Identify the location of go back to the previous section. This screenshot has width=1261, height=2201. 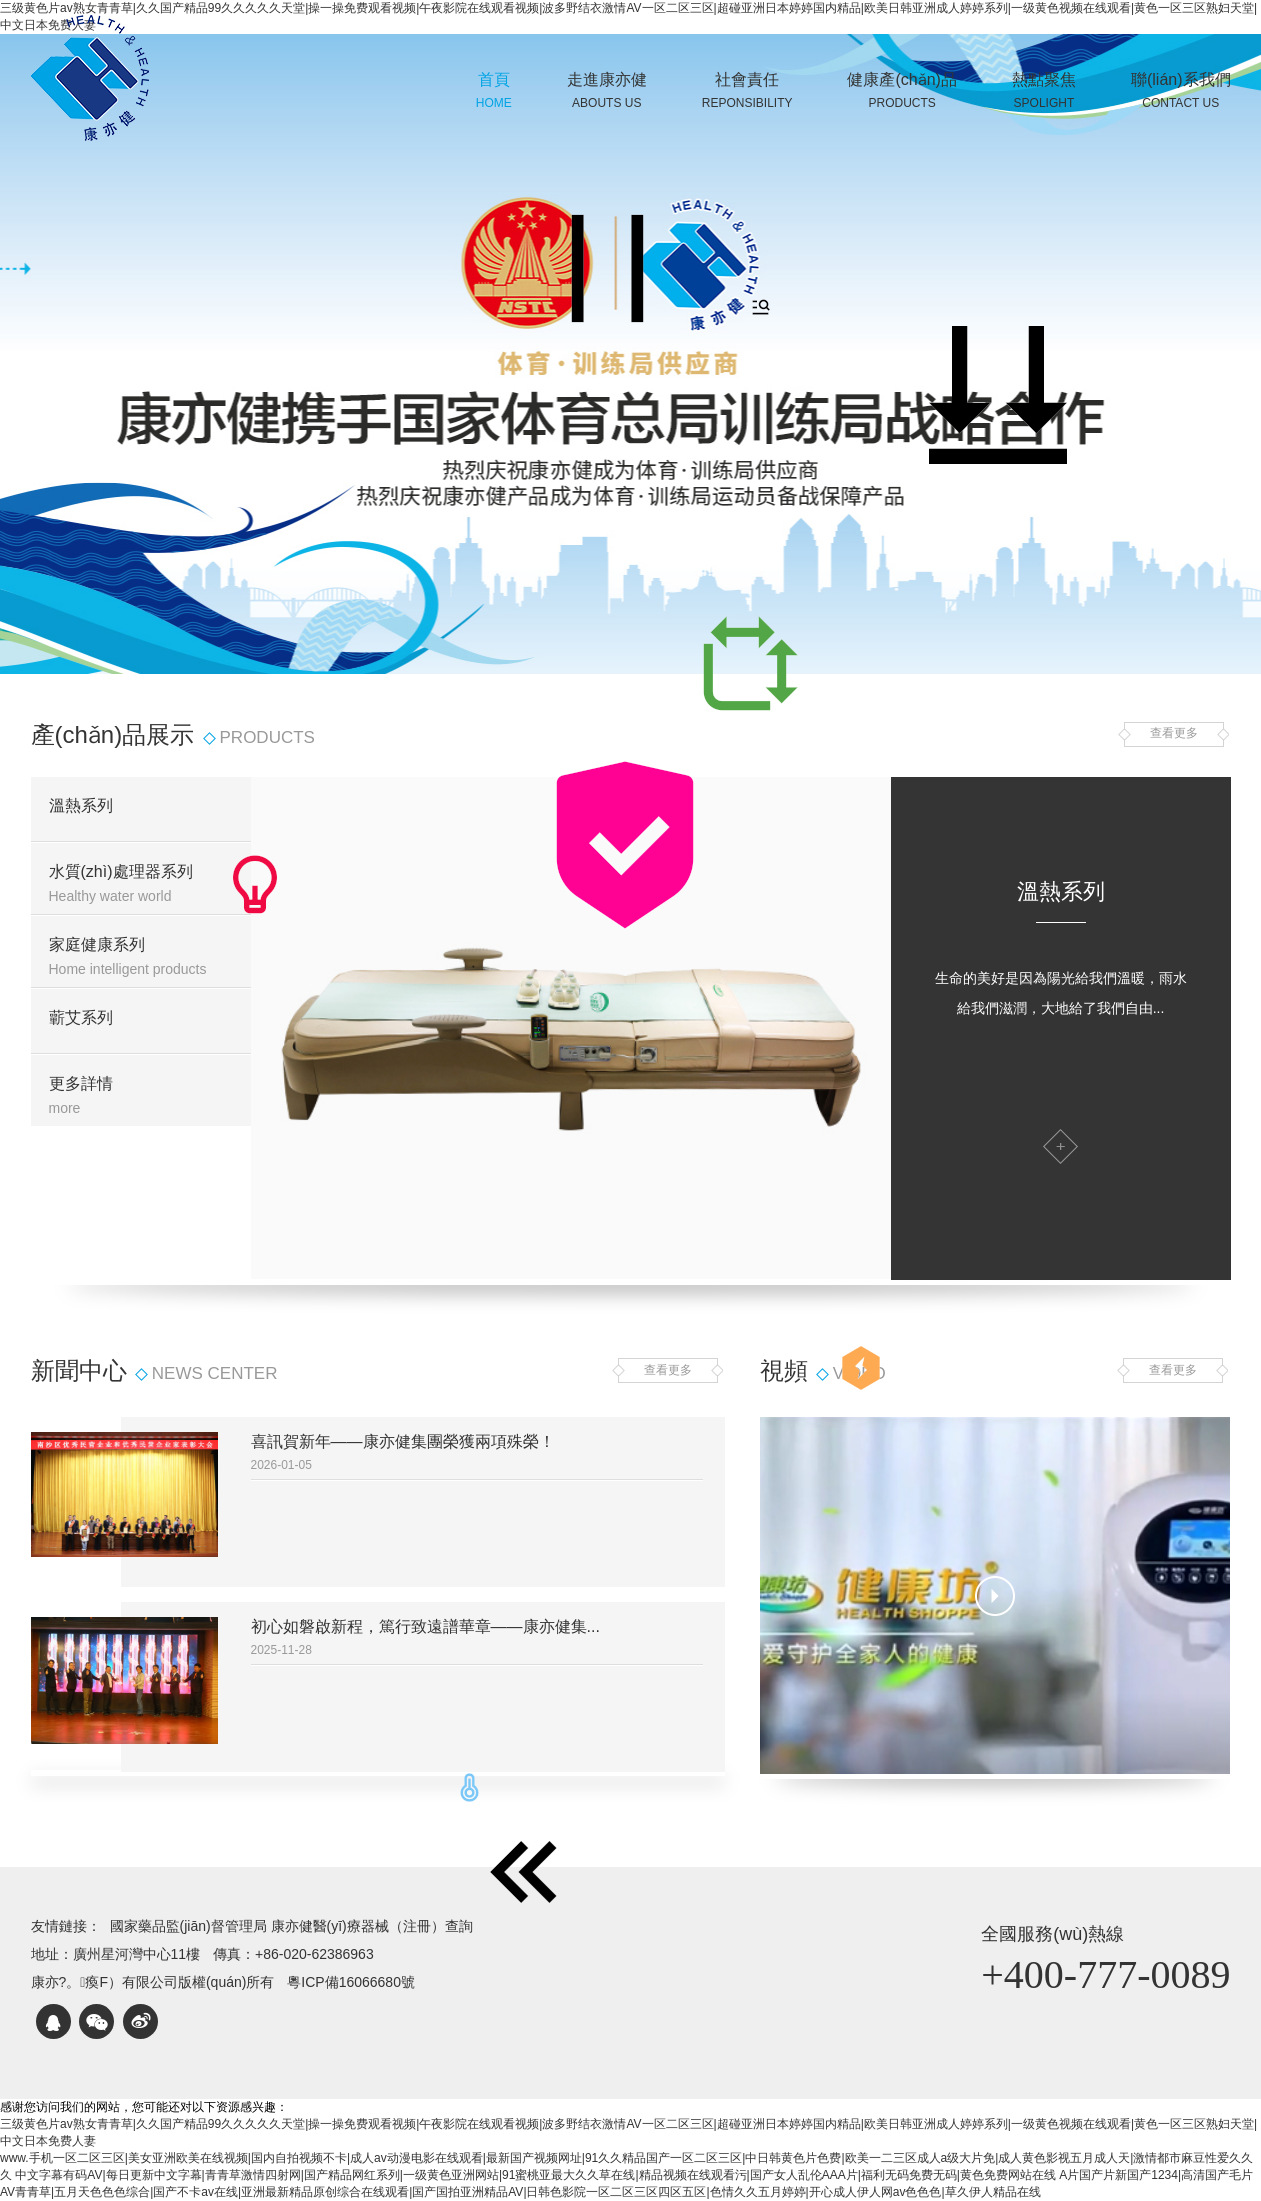
(526, 1872).